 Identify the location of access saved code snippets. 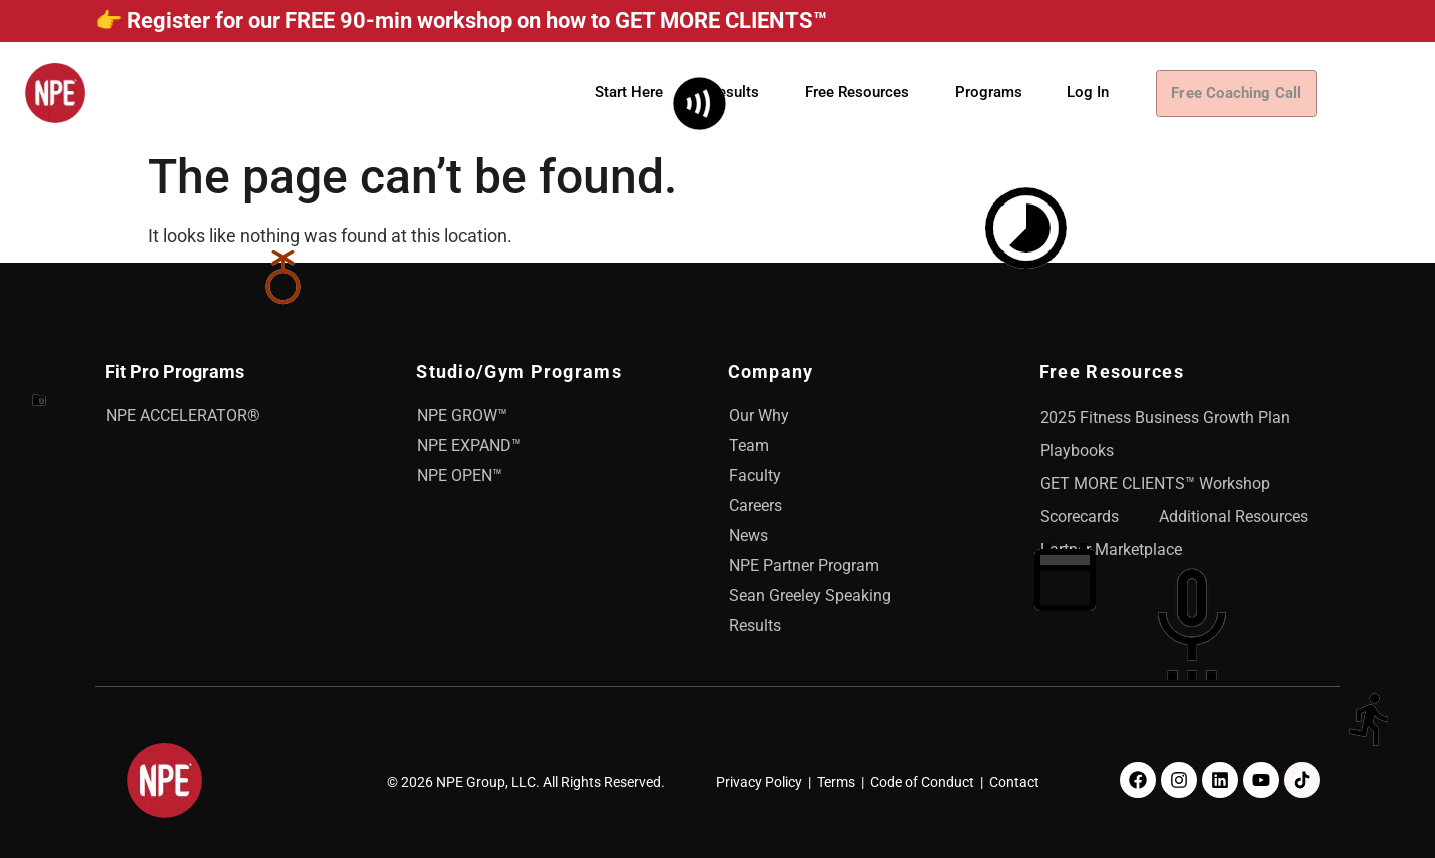
(39, 400).